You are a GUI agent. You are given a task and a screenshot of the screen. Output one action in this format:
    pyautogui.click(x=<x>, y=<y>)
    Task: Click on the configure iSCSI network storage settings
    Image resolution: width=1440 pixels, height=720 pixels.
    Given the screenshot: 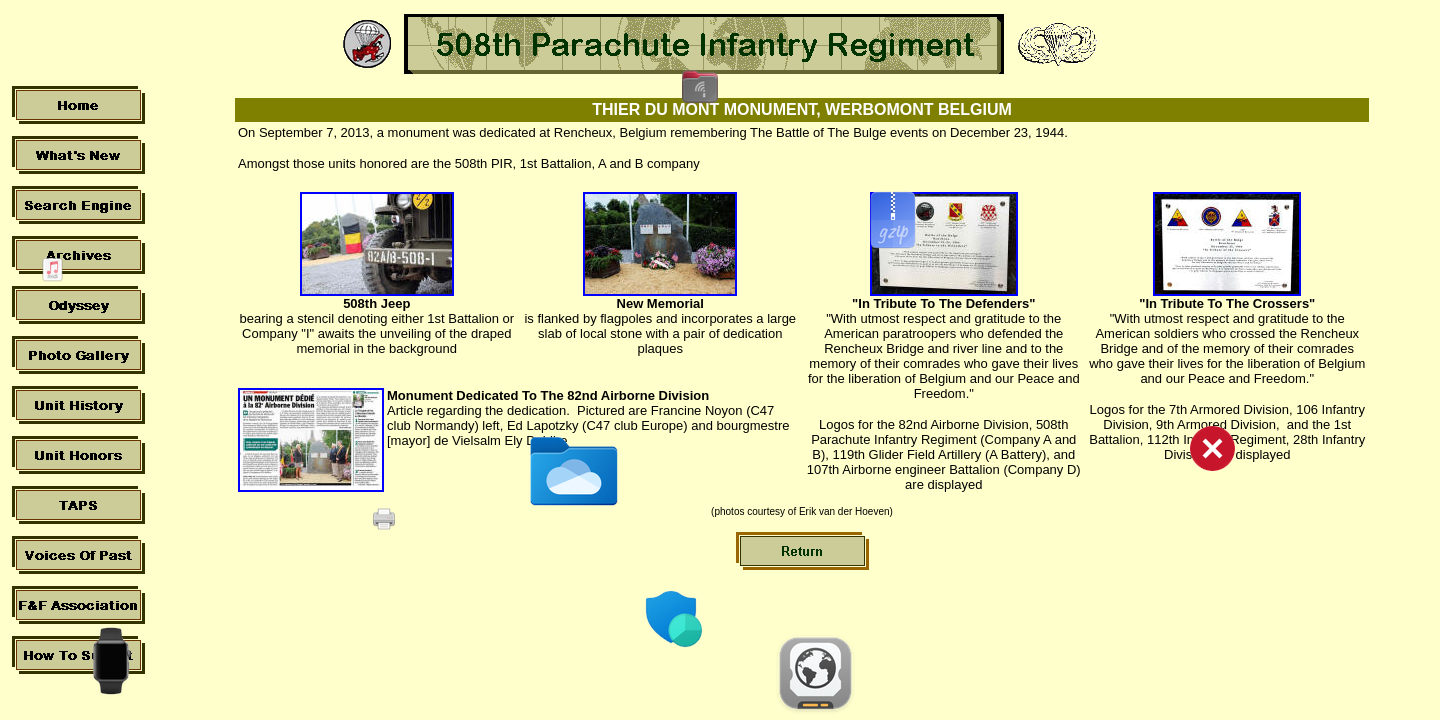 What is the action you would take?
    pyautogui.click(x=815, y=674)
    